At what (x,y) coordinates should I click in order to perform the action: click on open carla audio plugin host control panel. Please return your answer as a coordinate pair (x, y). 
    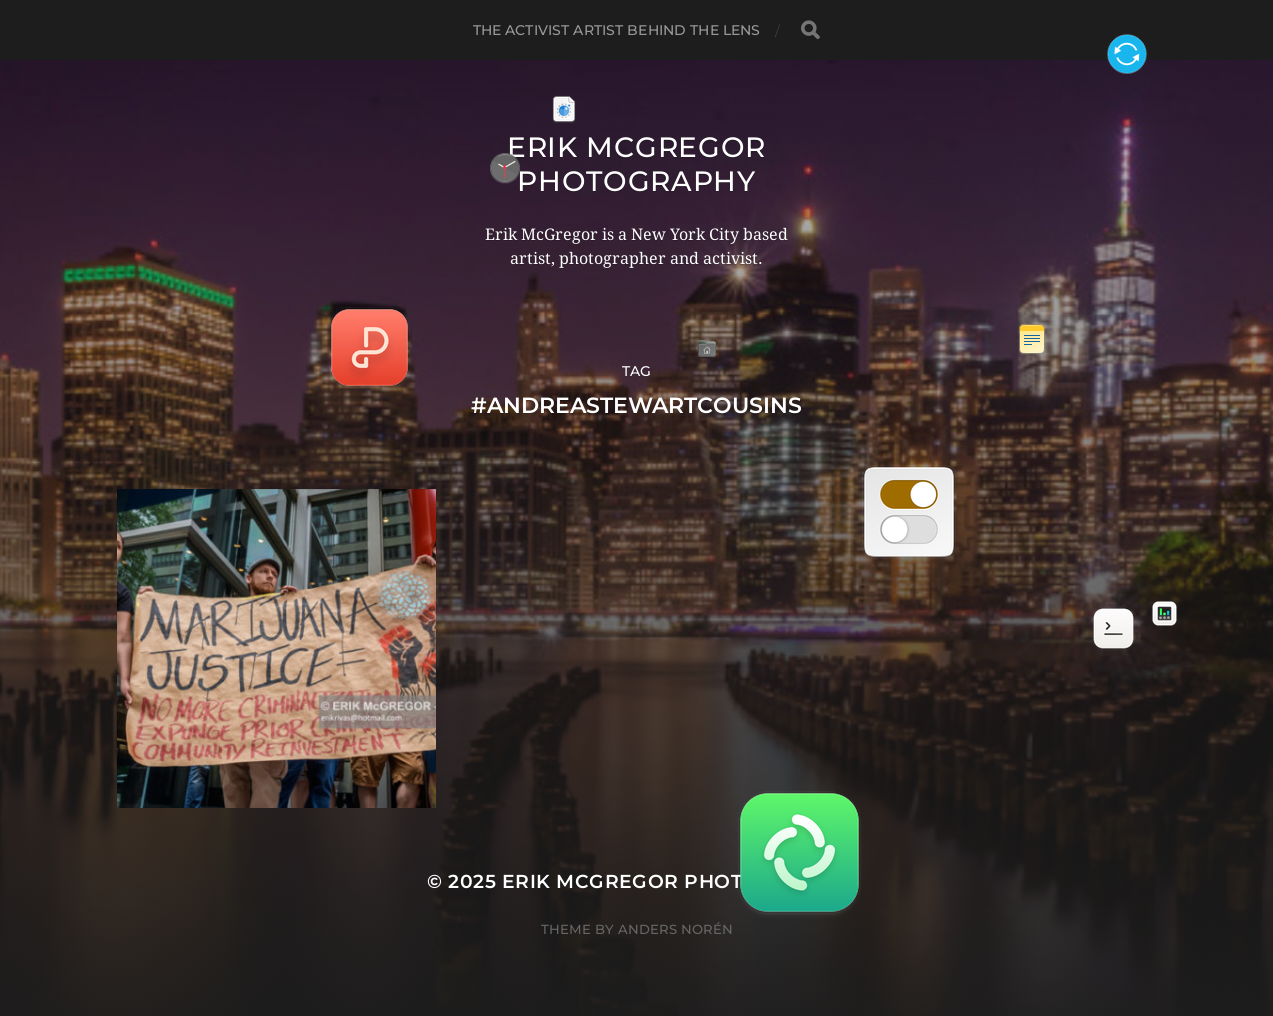
    Looking at the image, I should click on (1164, 613).